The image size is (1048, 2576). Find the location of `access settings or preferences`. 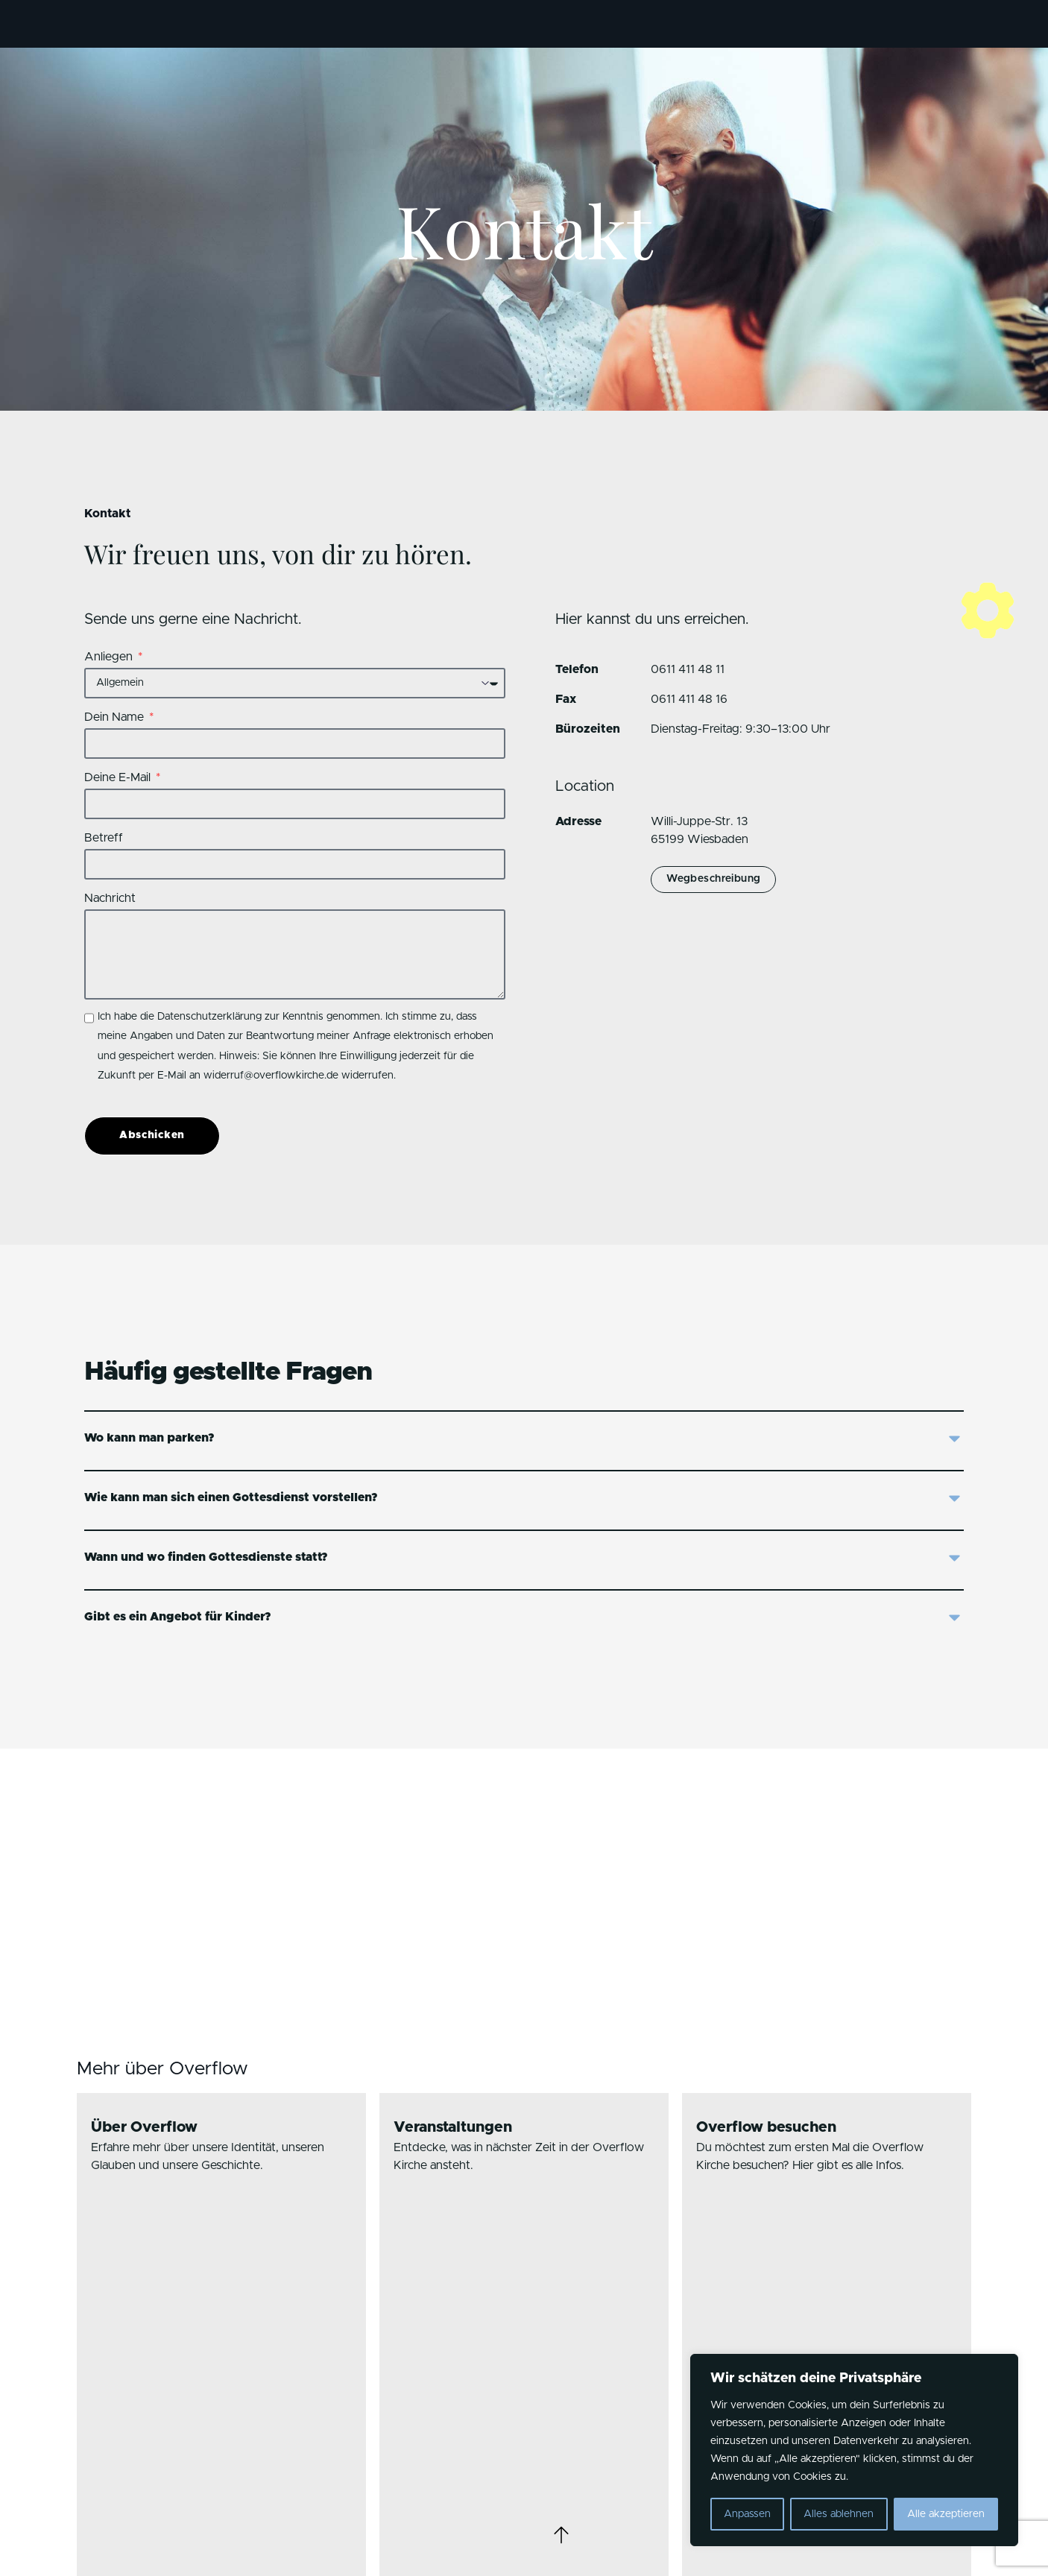

access settings or preferences is located at coordinates (988, 610).